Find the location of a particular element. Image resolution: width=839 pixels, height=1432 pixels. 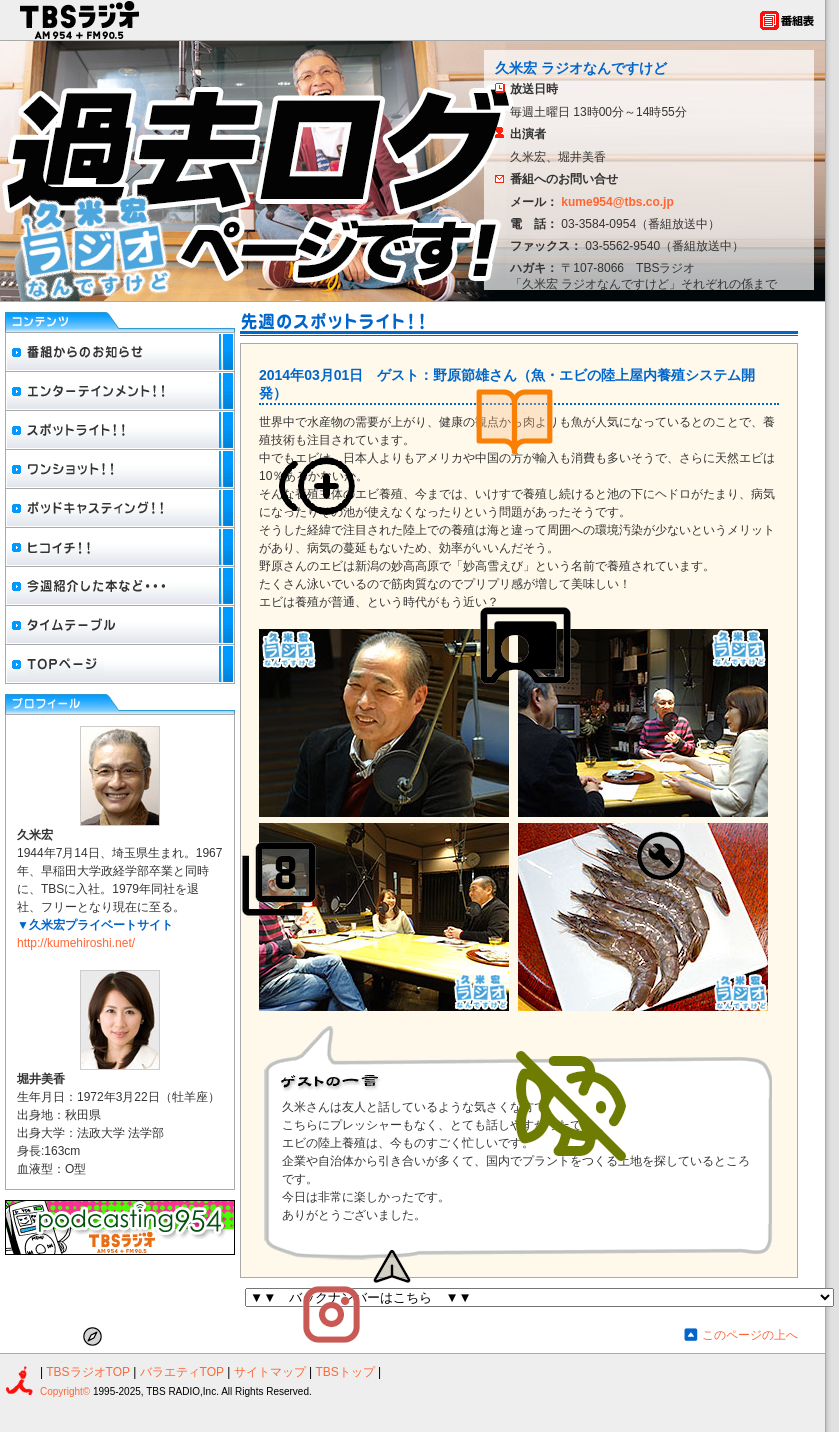

open Instagram app is located at coordinates (331, 1314).